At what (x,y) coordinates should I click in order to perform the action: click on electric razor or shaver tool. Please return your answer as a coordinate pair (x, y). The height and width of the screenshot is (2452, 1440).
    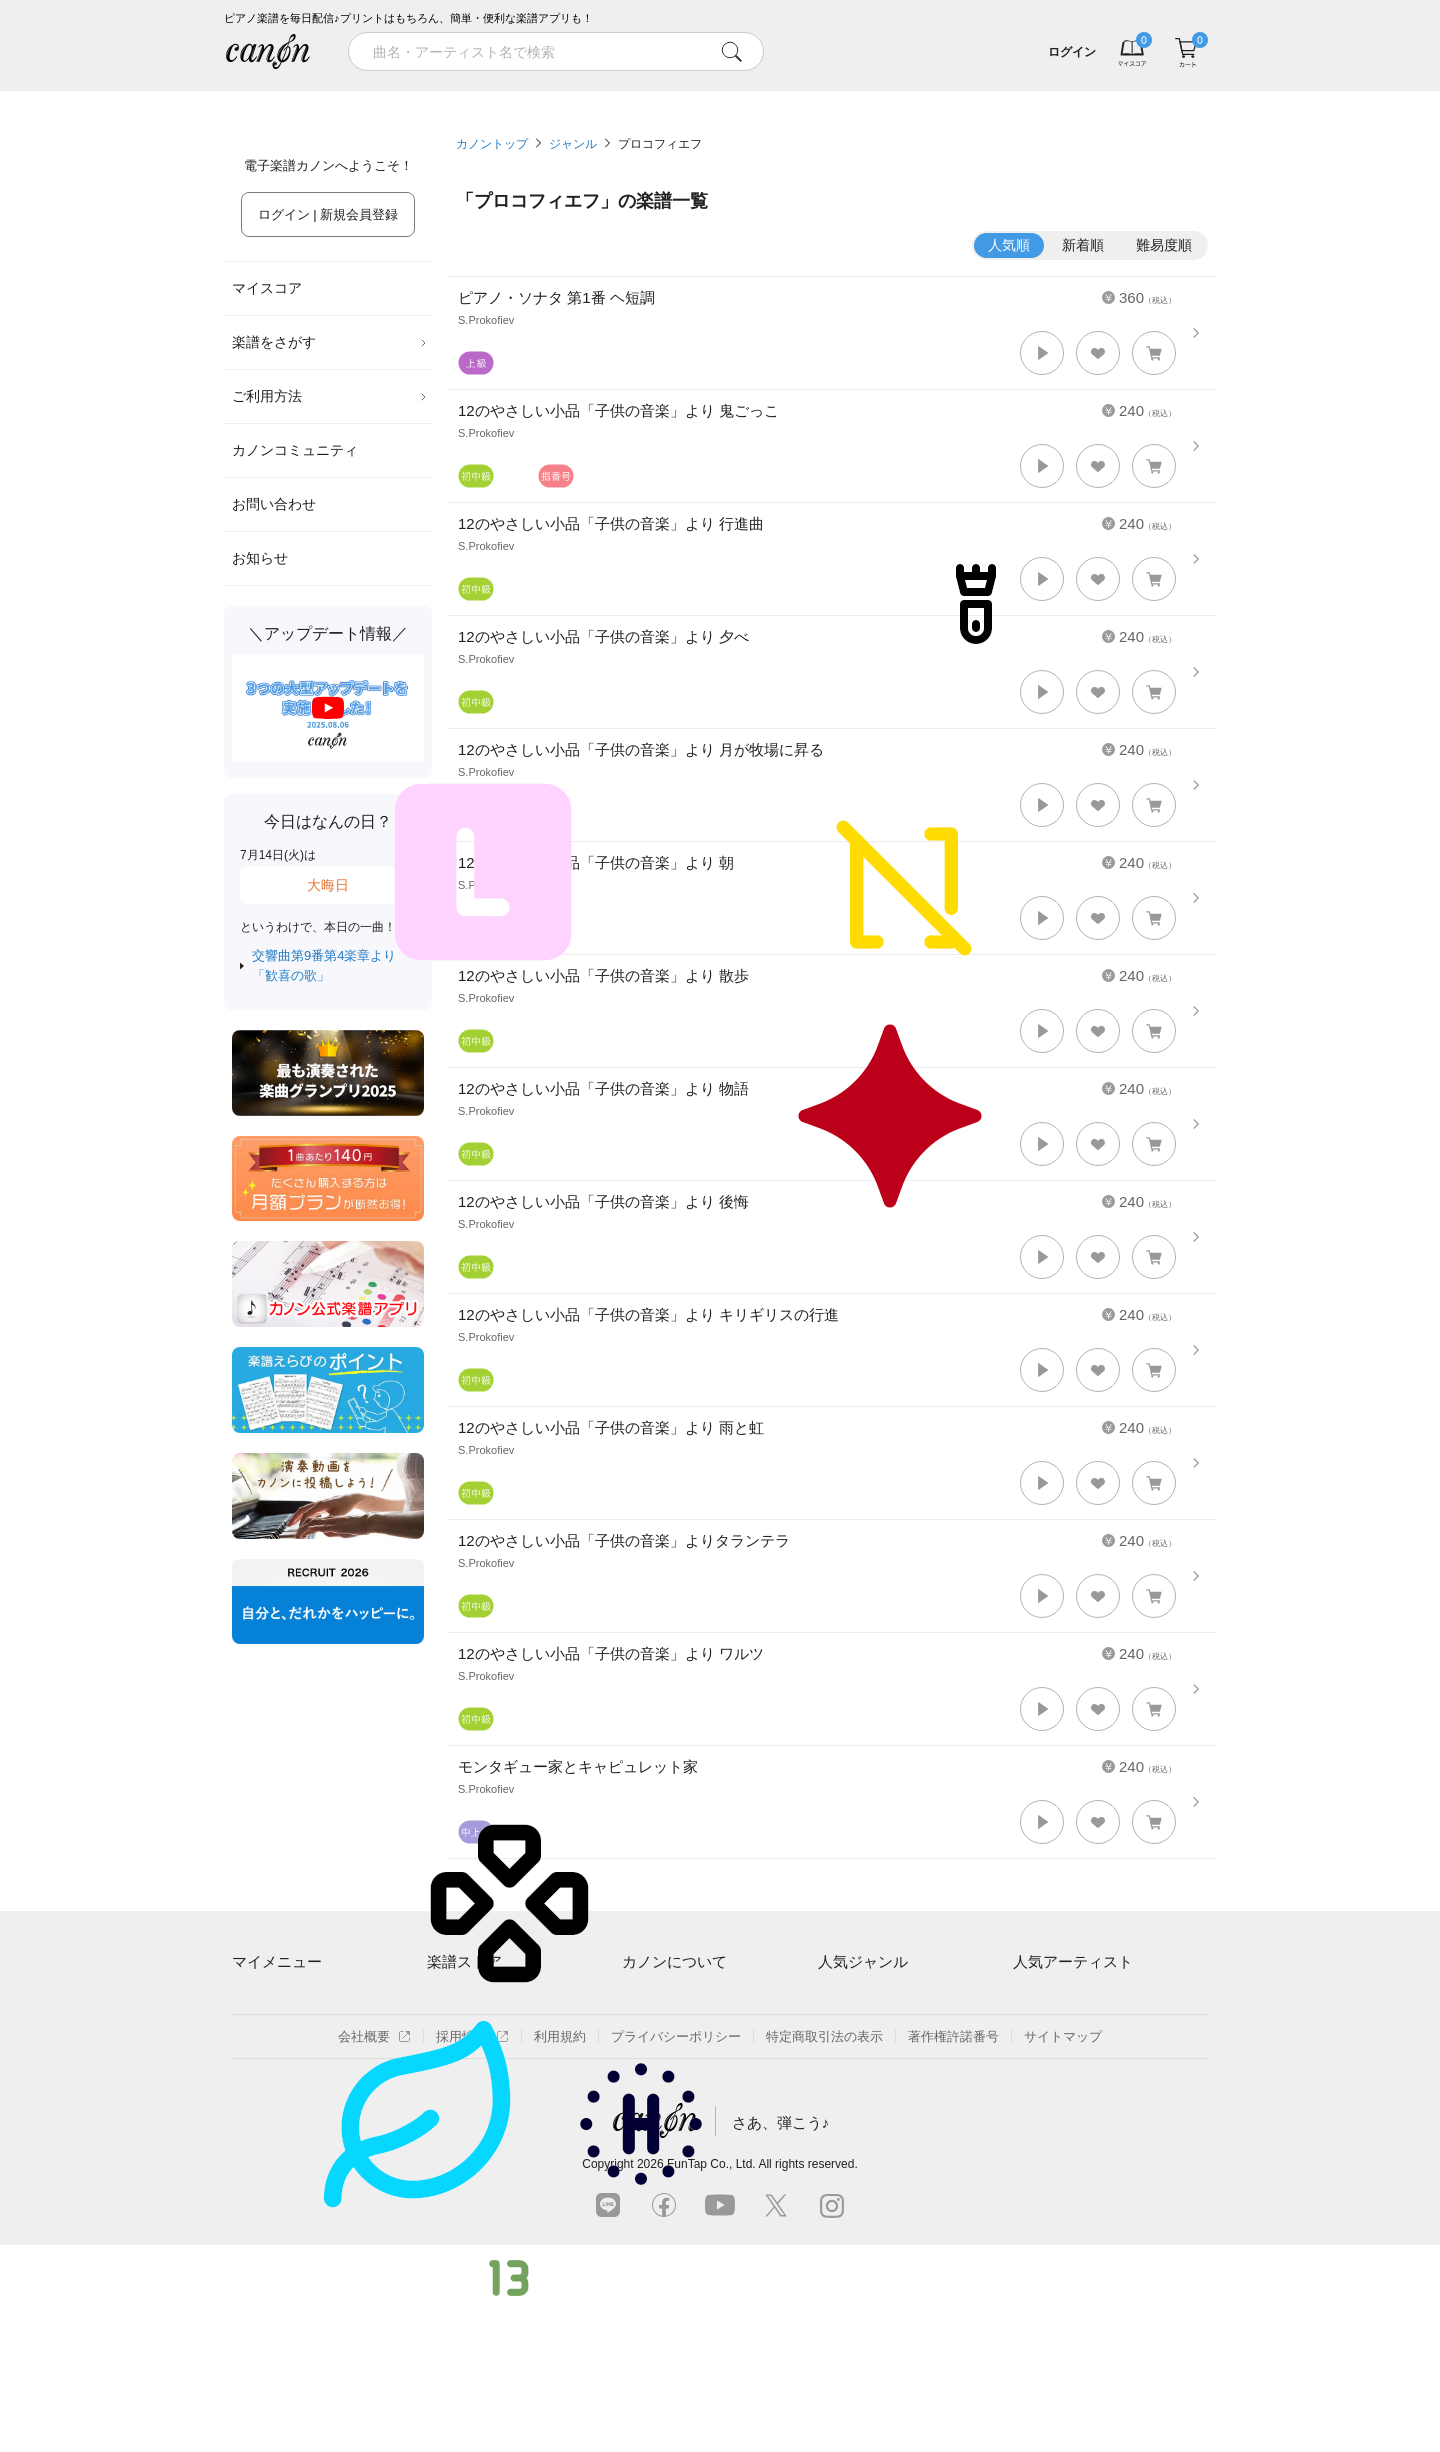
    Looking at the image, I should click on (976, 604).